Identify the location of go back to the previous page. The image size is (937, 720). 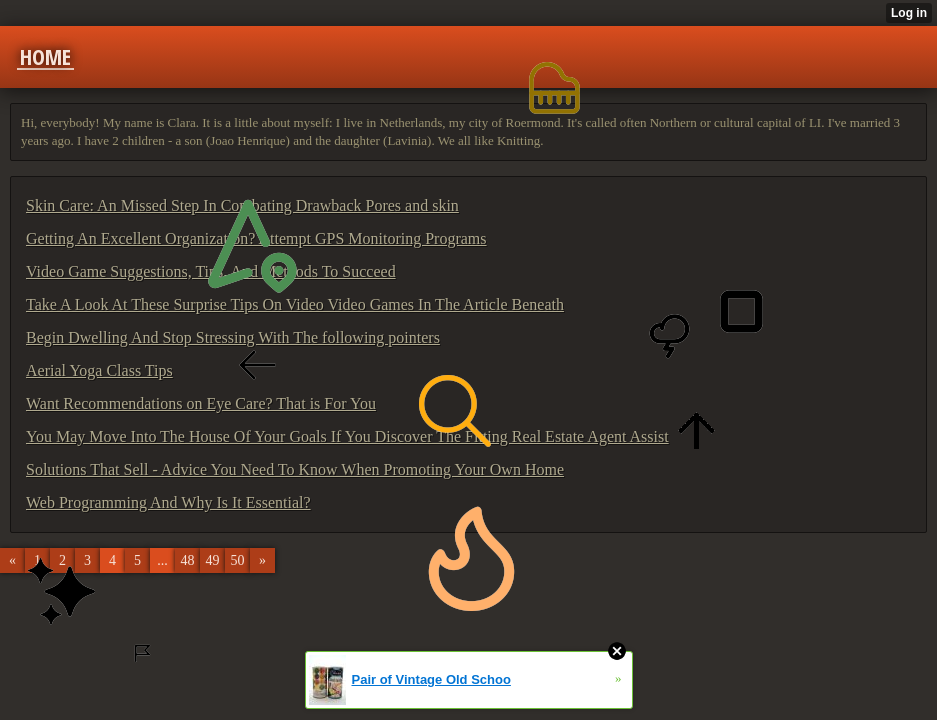
(257, 364).